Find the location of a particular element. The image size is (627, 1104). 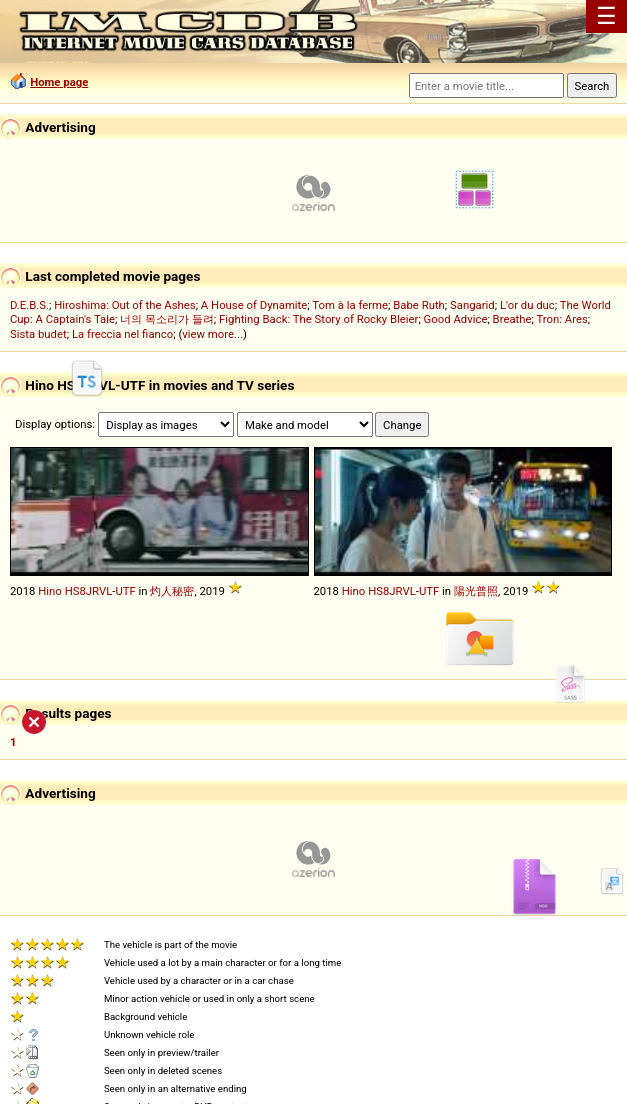

open folder containing LibreOffice Draw files is located at coordinates (479, 640).